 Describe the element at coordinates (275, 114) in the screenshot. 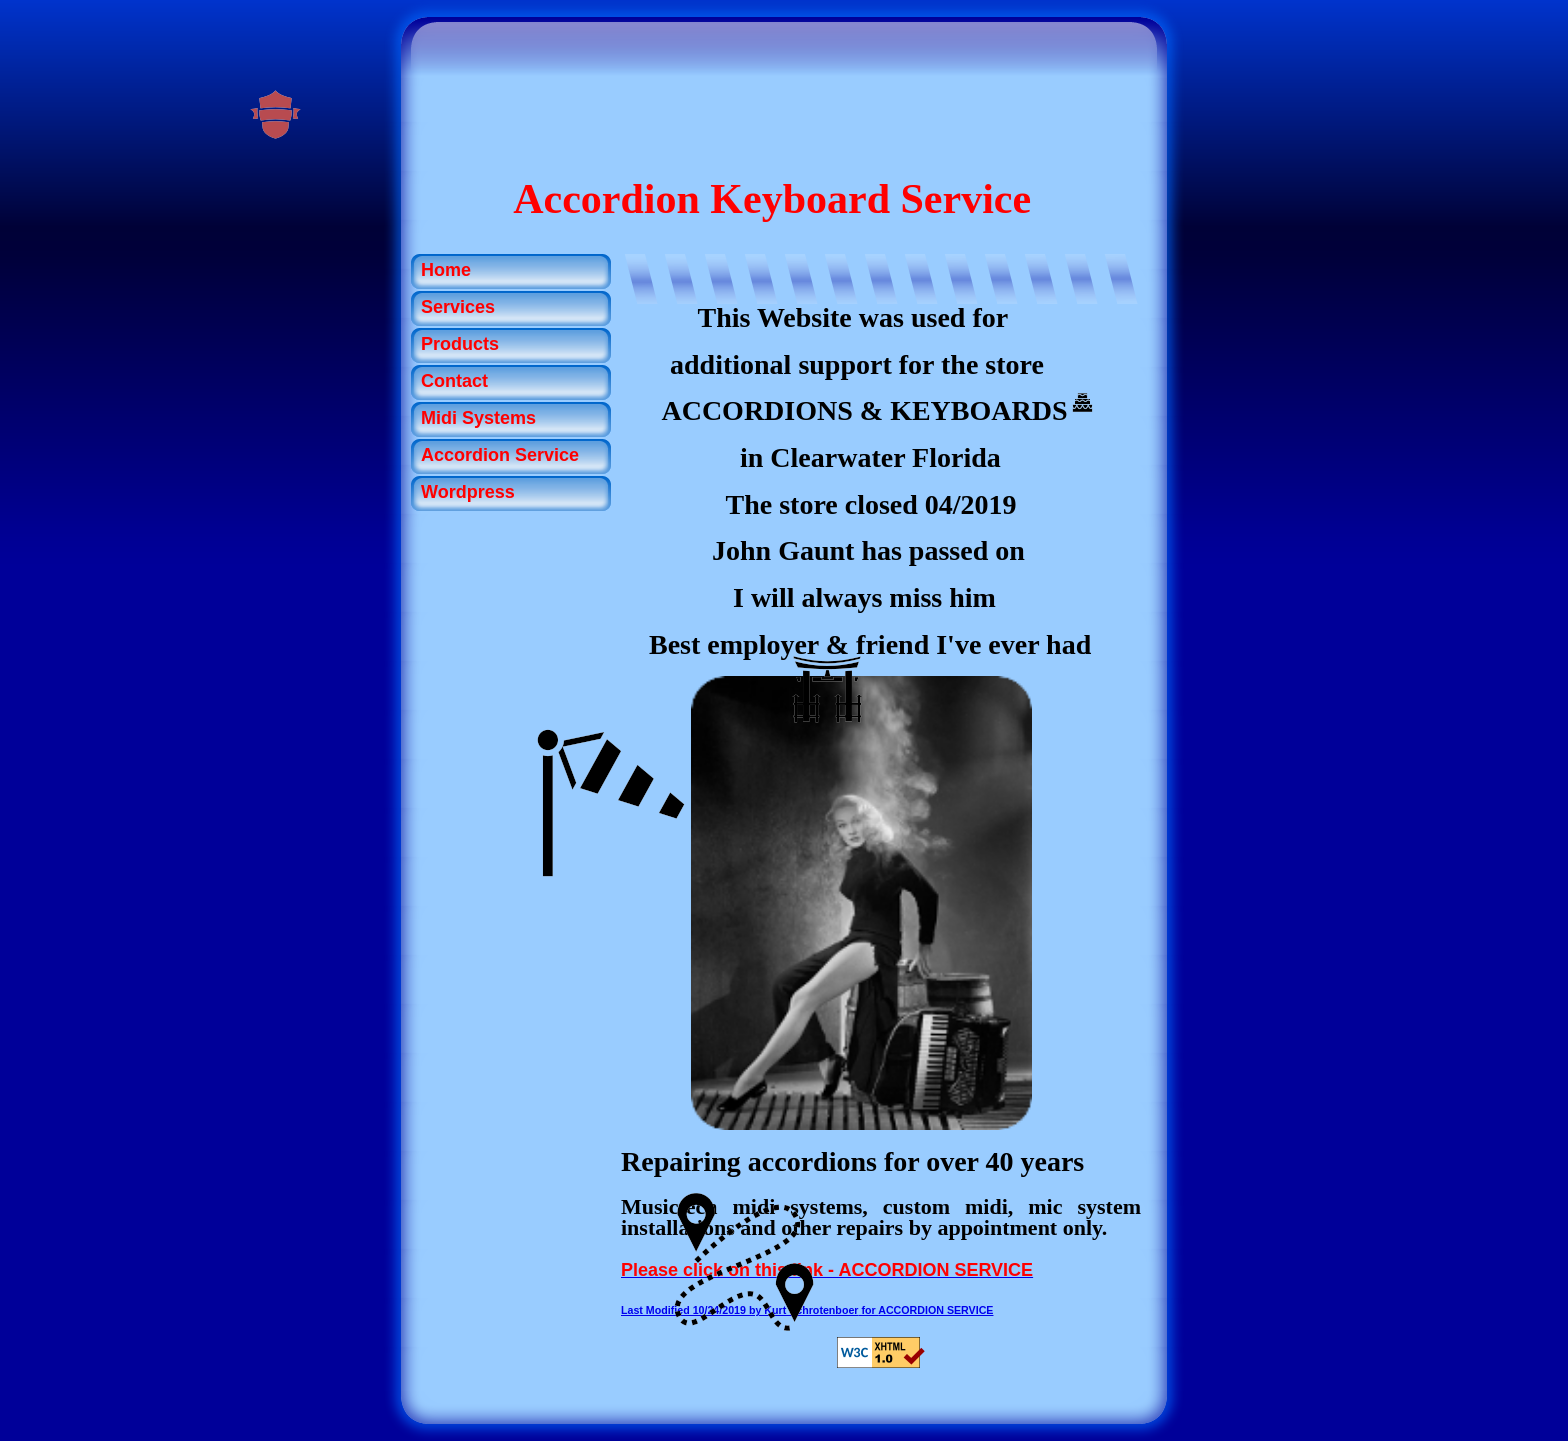

I see `view achievements or badges earned` at that location.